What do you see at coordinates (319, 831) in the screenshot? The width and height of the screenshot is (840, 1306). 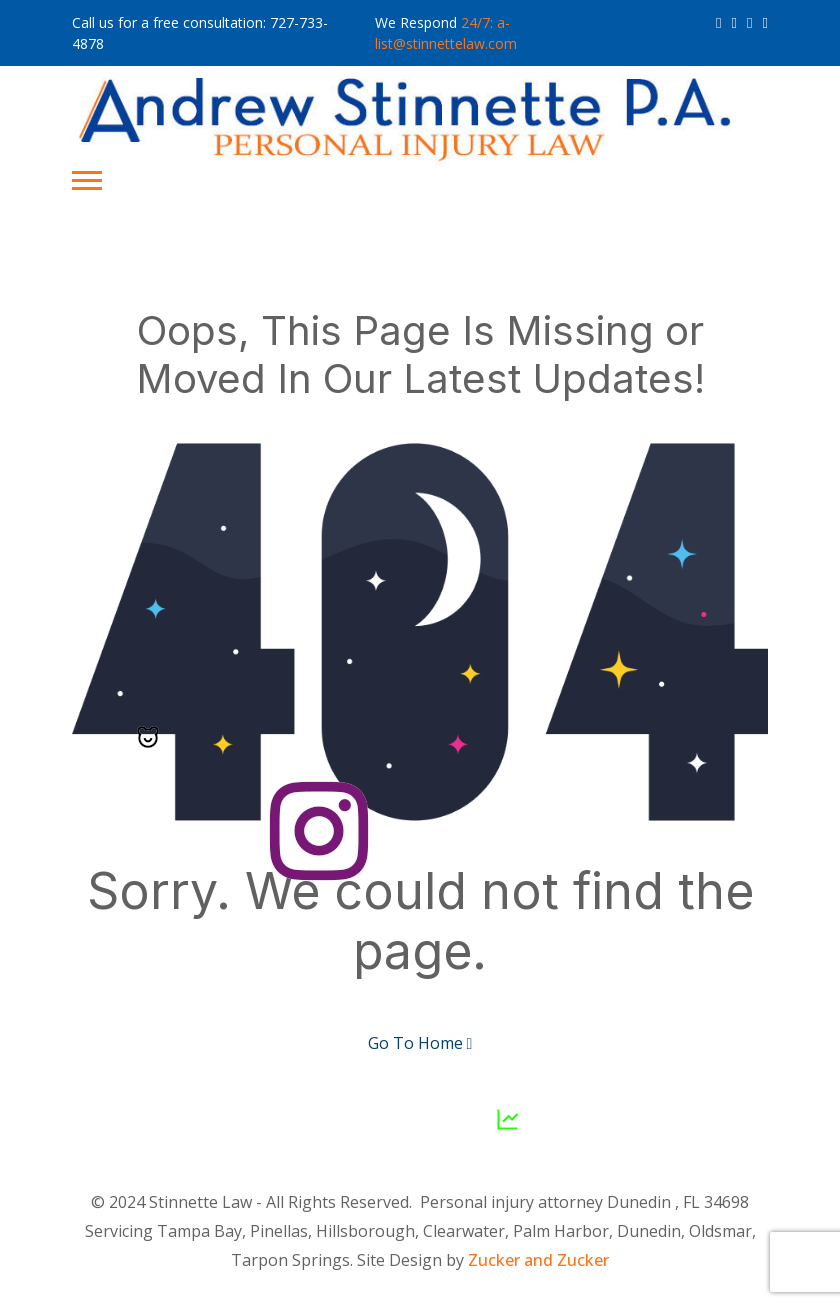 I see `open Instagram app` at bounding box center [319, 831].